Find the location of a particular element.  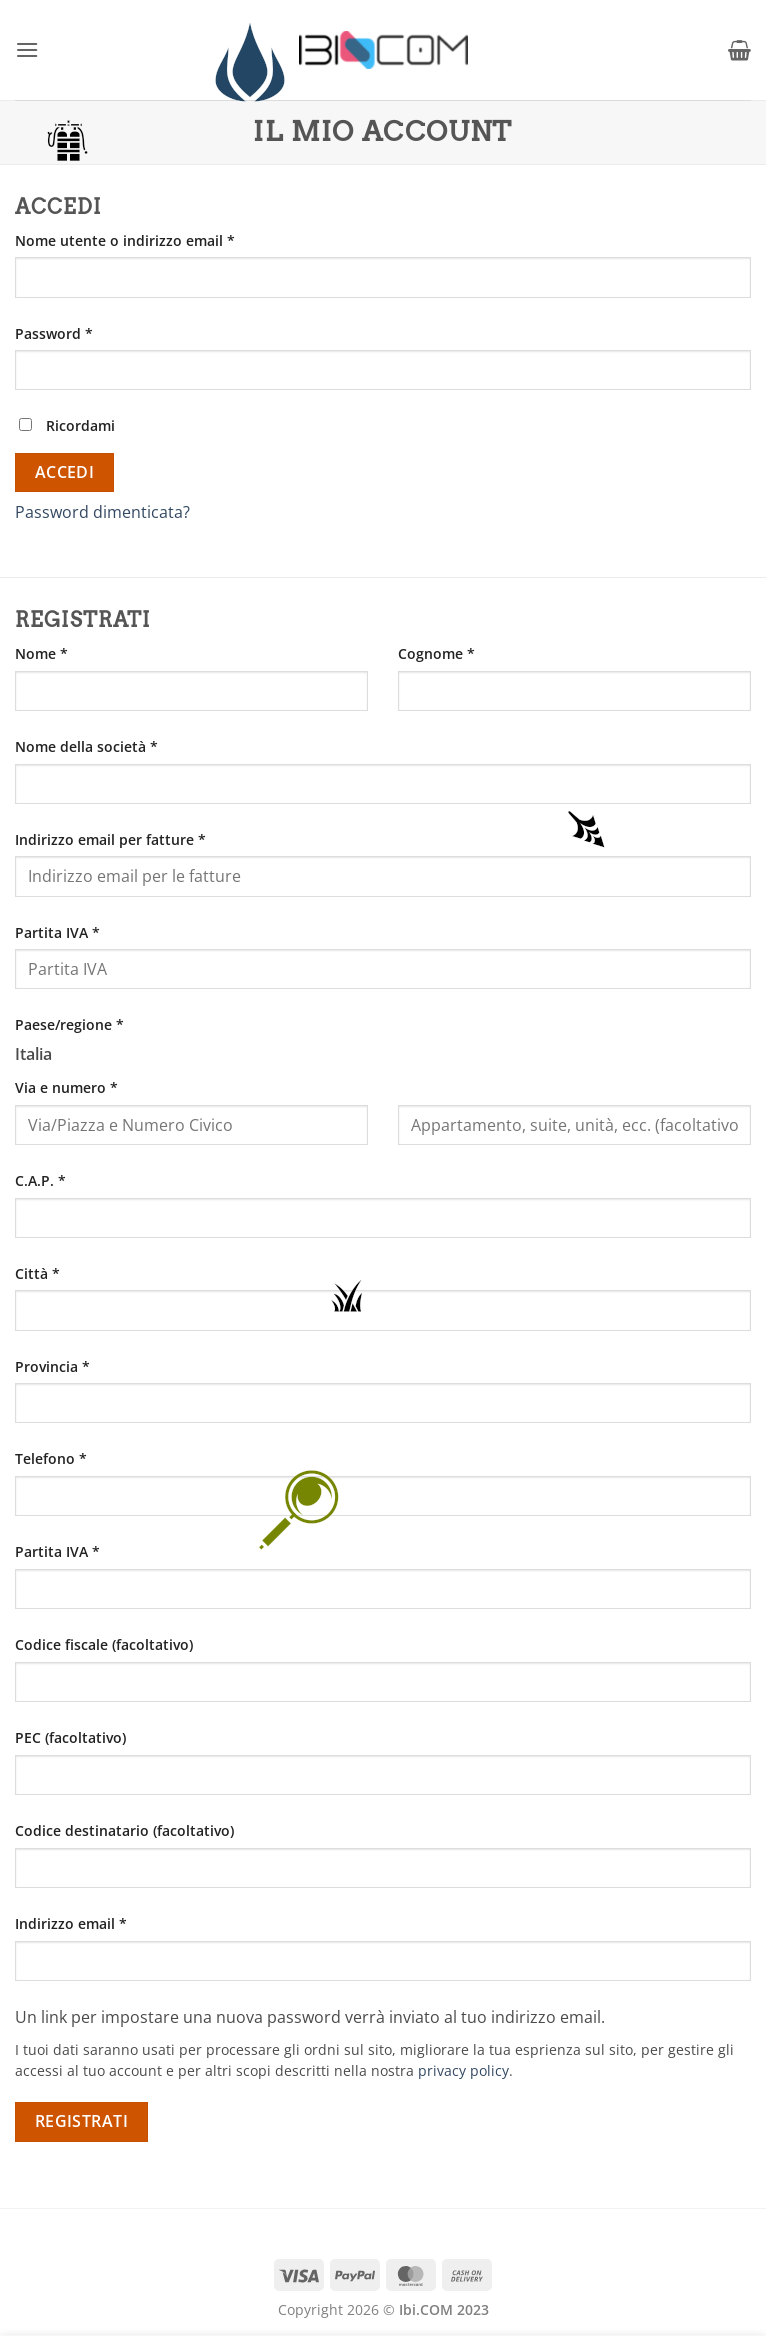

launch projectile weapon in game is located at coordinates (586, 829).